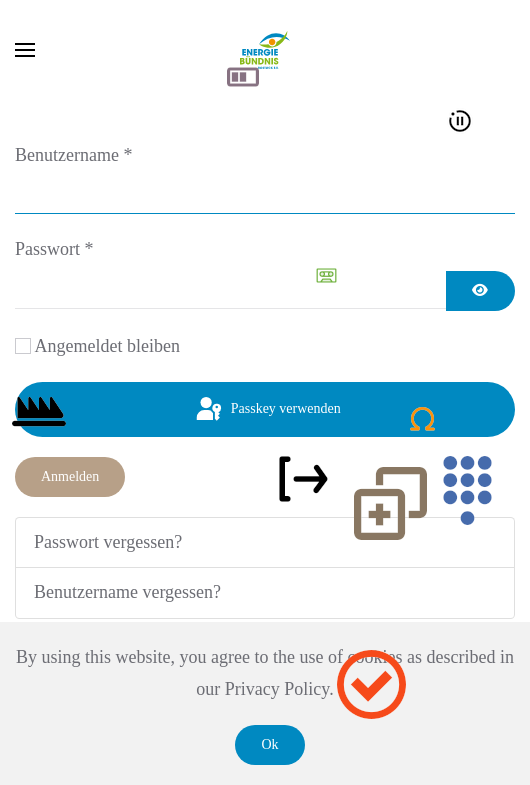  What do you see at coordinates (390, 503) in the screenshot?
I see `duplicate or copy an item` at bounding box center [390, 503].